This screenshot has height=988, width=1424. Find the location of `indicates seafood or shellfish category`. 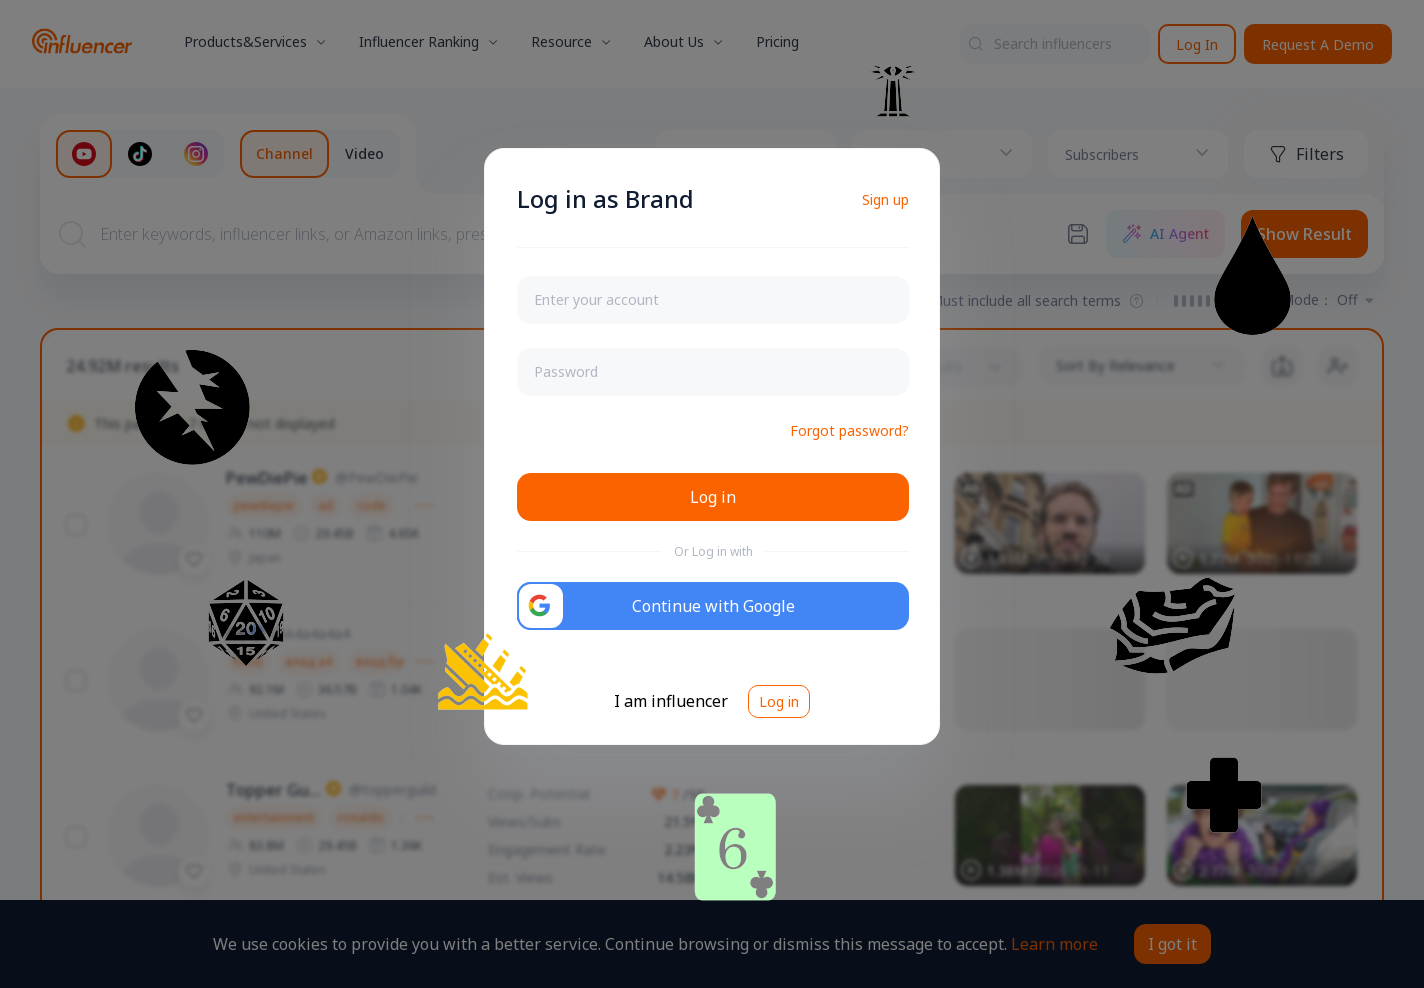

indicates seafood or shellfish category is located at coordinates (1172, 625).